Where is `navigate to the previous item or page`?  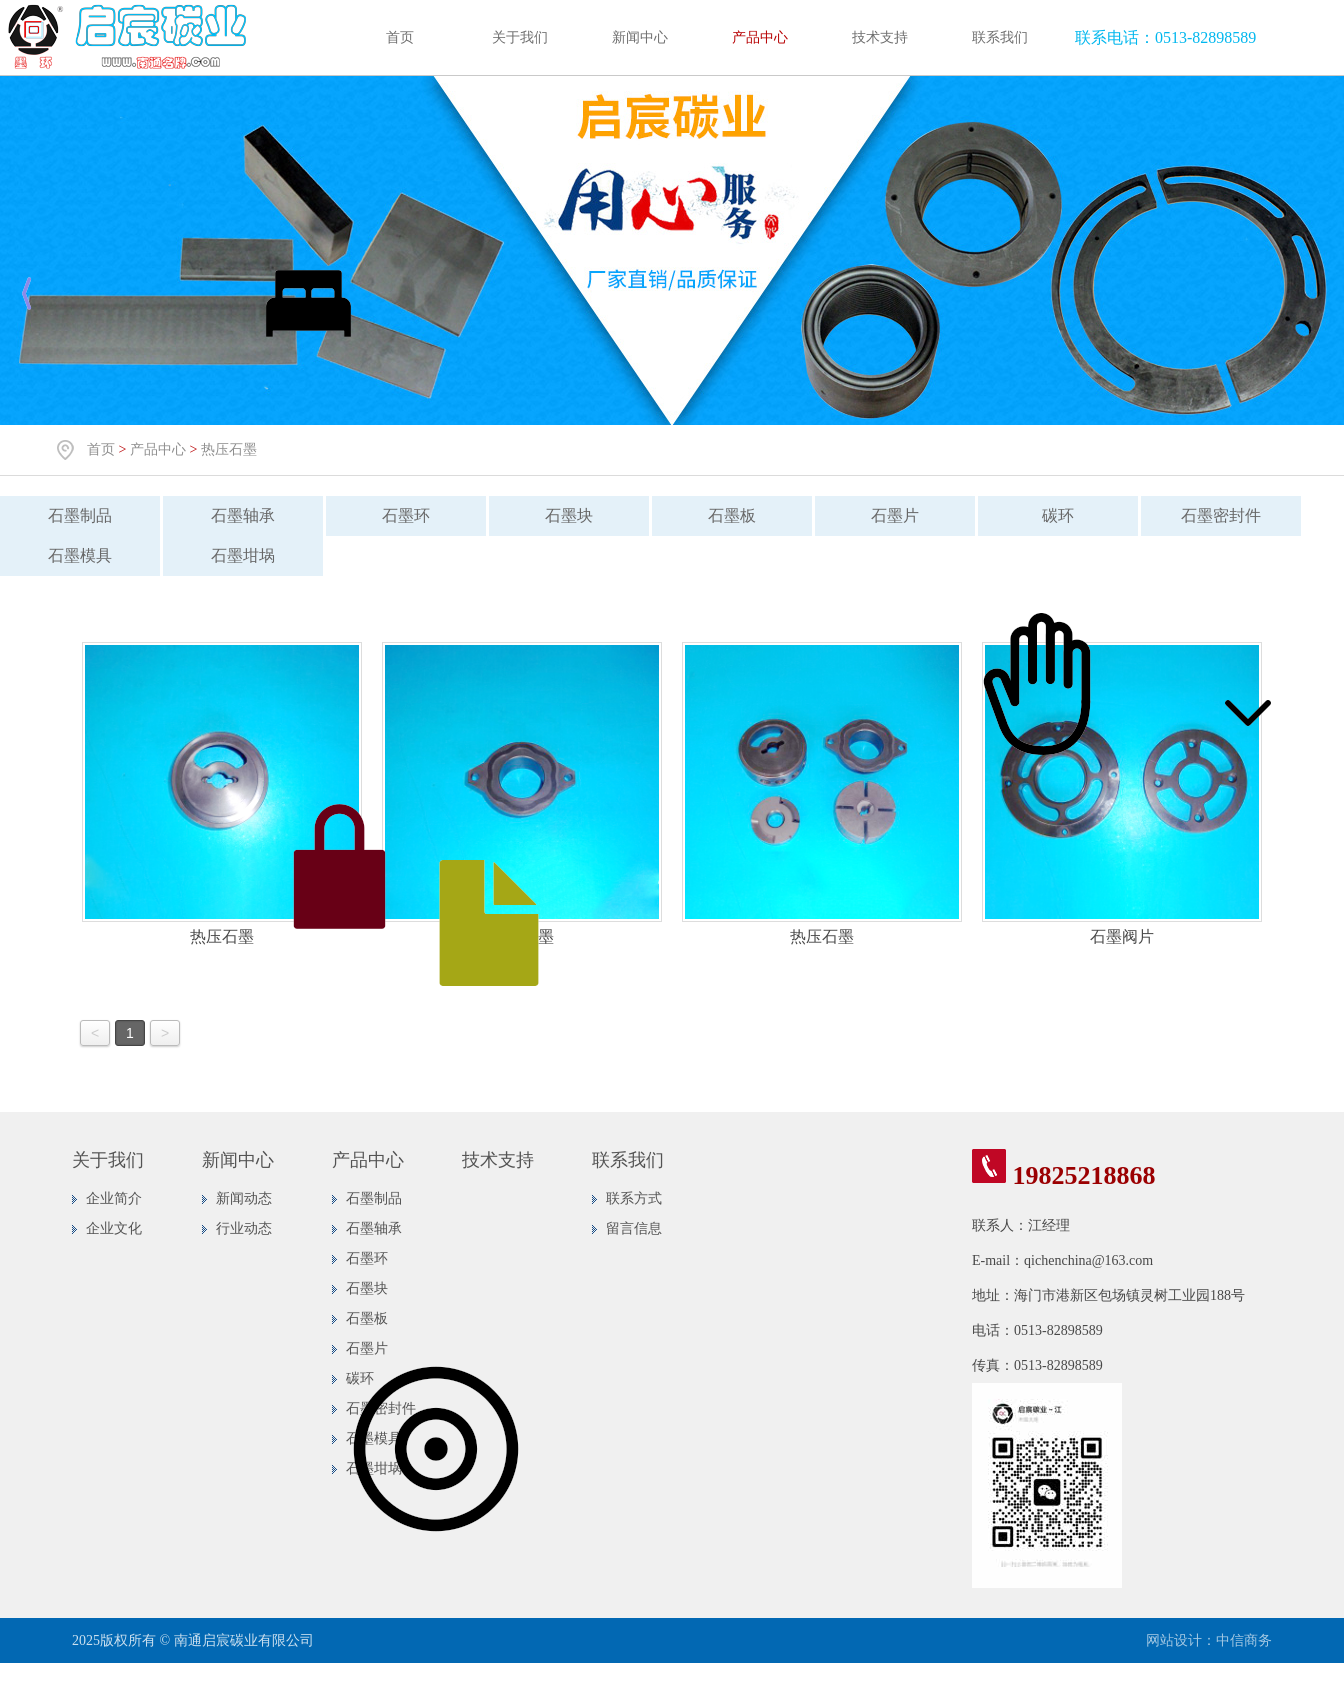
navigate to the previous item or page is located at coordinates (27, 293).